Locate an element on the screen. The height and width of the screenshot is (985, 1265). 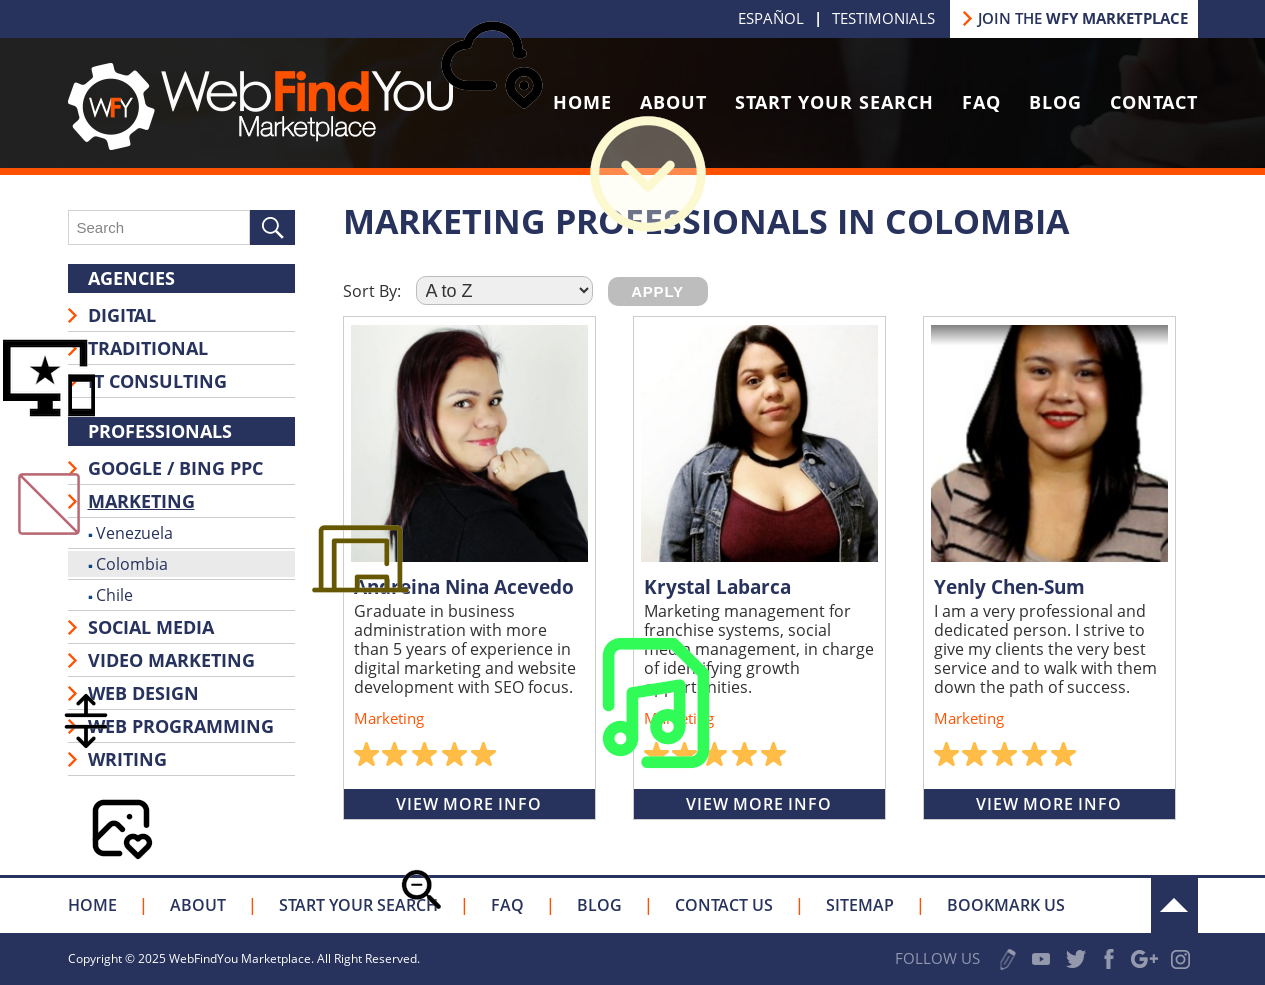
view cloud storage location is located at coordinates (492, 58).